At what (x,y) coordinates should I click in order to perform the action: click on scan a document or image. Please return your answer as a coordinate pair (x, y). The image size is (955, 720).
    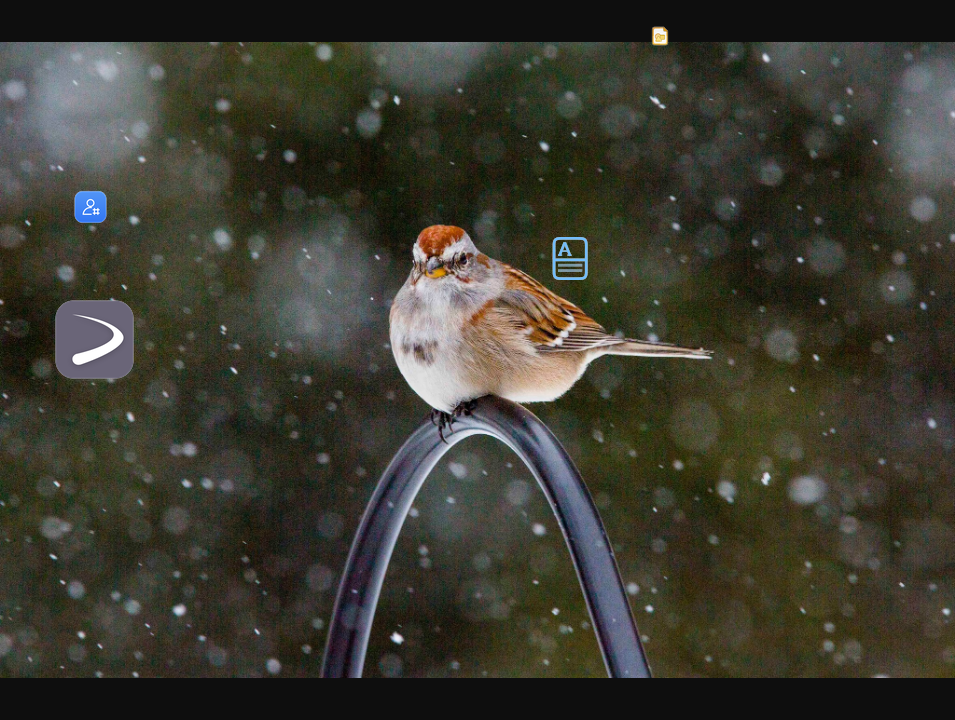
    Looking at the image, I should click on (571, 258).